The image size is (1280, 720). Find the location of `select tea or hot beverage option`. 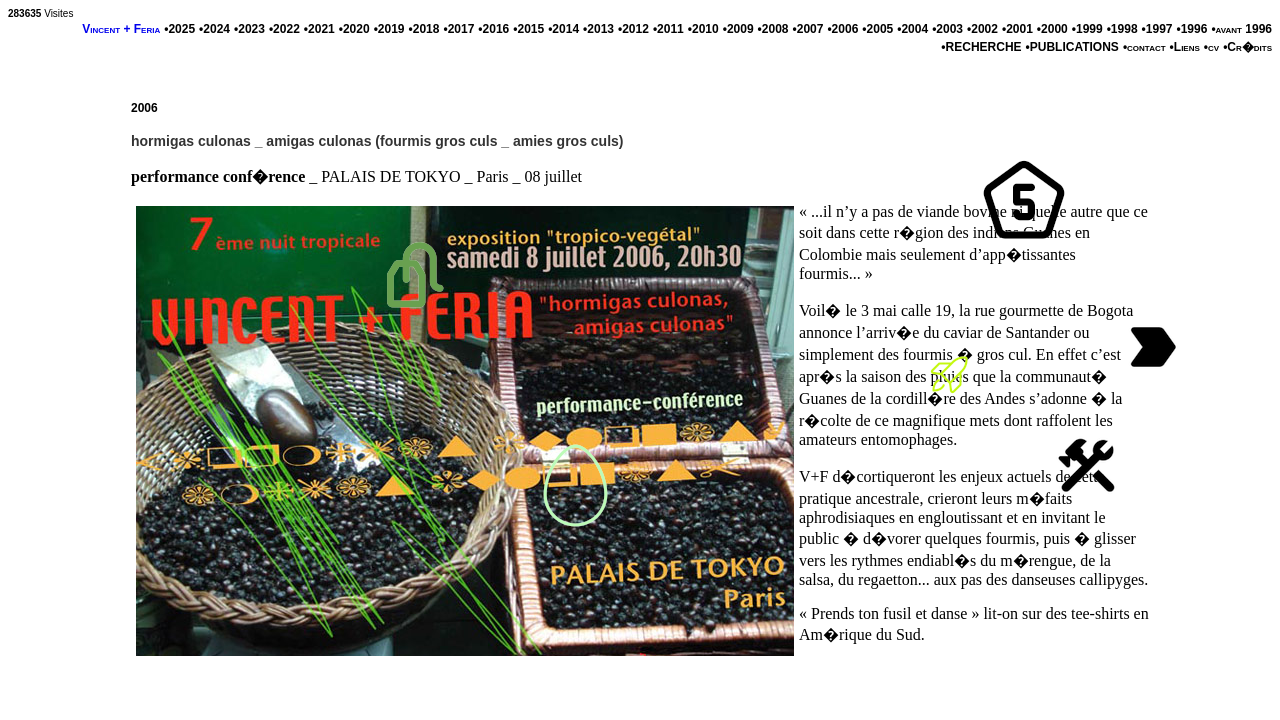

select tea or hot beverage option is located at coordinates (413, 277).